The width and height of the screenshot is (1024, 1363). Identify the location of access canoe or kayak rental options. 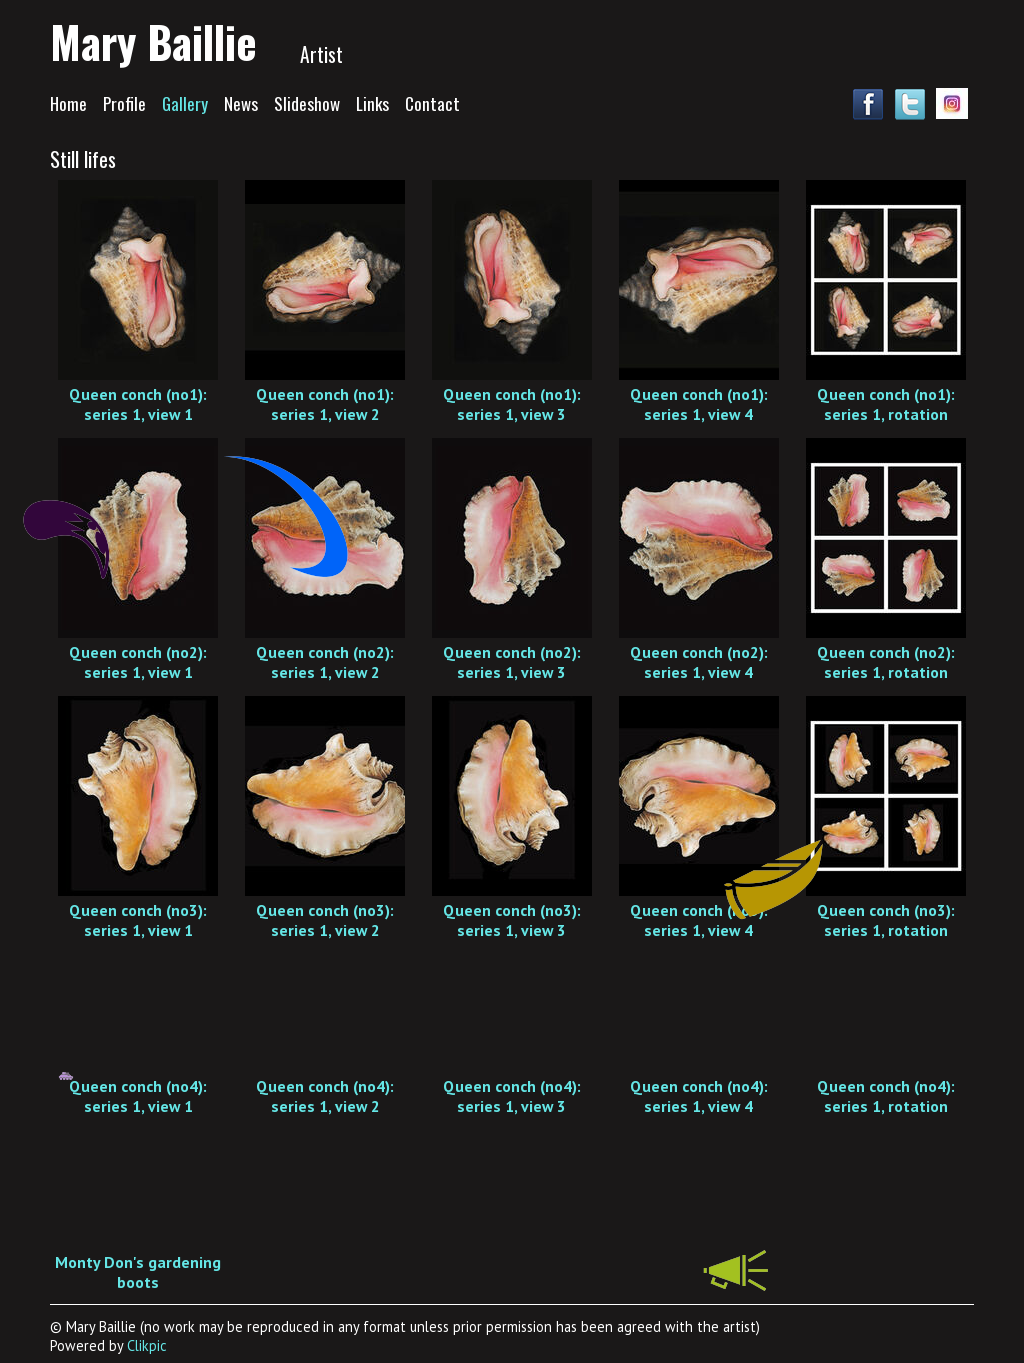
(773, 879).